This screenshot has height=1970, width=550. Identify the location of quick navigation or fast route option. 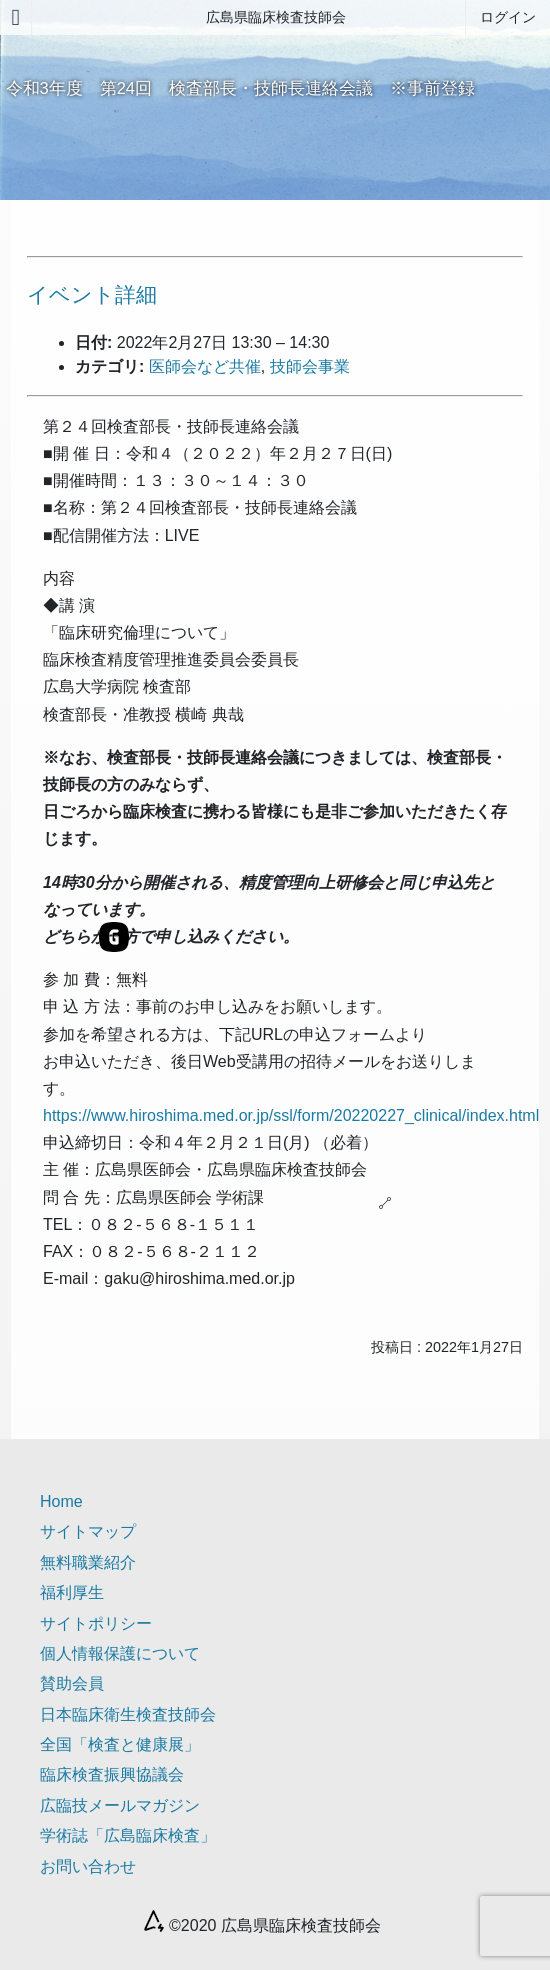
(153, 1920).